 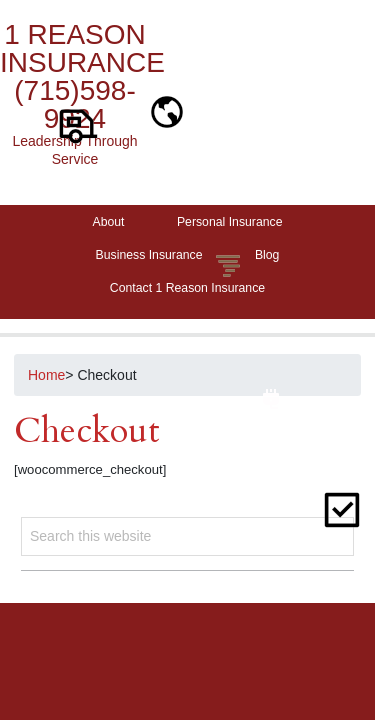 What do you see at coordinates (228, 266) in the screenshot?
I see `indicates tornado or severe weather warning` at bounding box center [228, 266].